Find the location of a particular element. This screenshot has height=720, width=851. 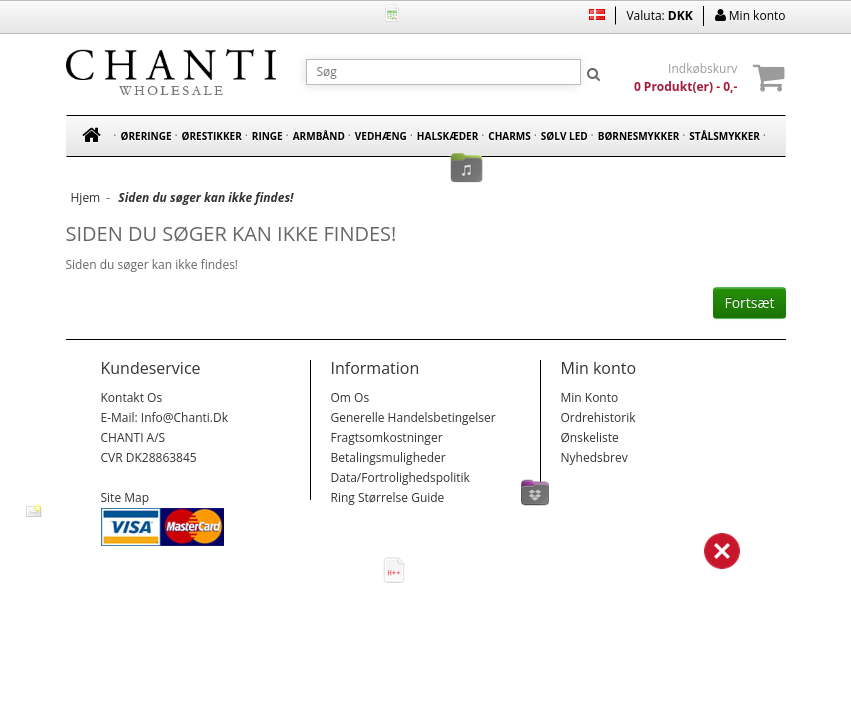

open your music folder is located at coordinates (466, 167).